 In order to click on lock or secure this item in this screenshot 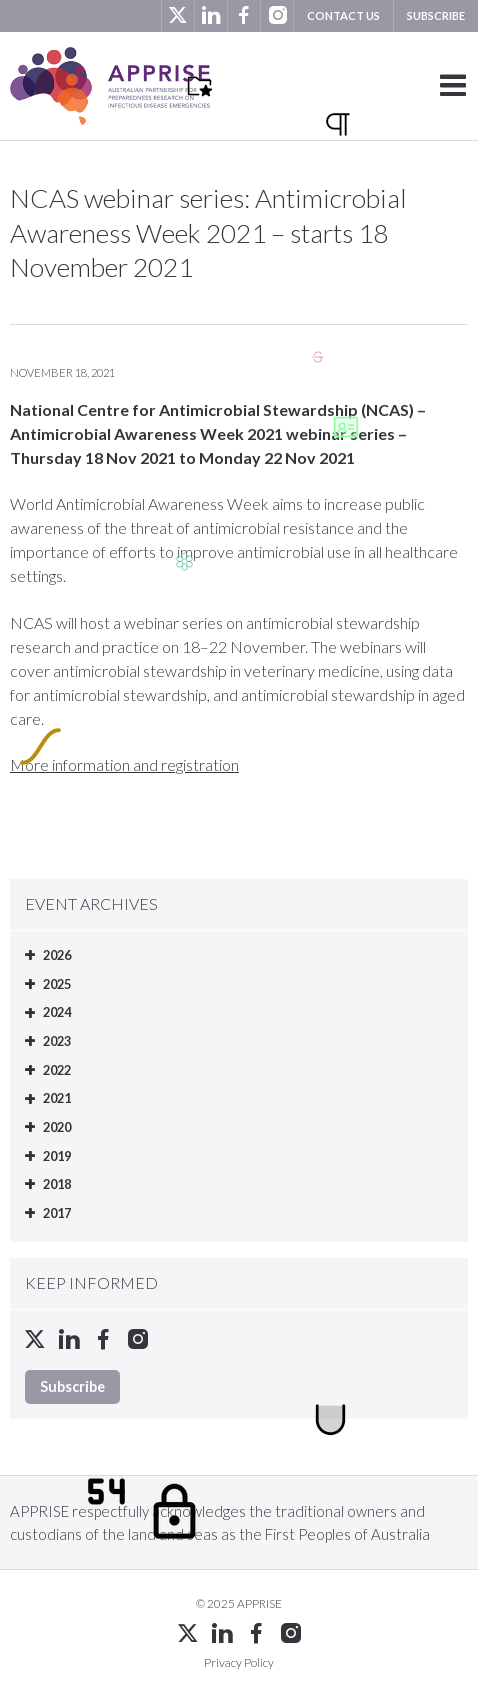, I will do `click(174, 1512)`.